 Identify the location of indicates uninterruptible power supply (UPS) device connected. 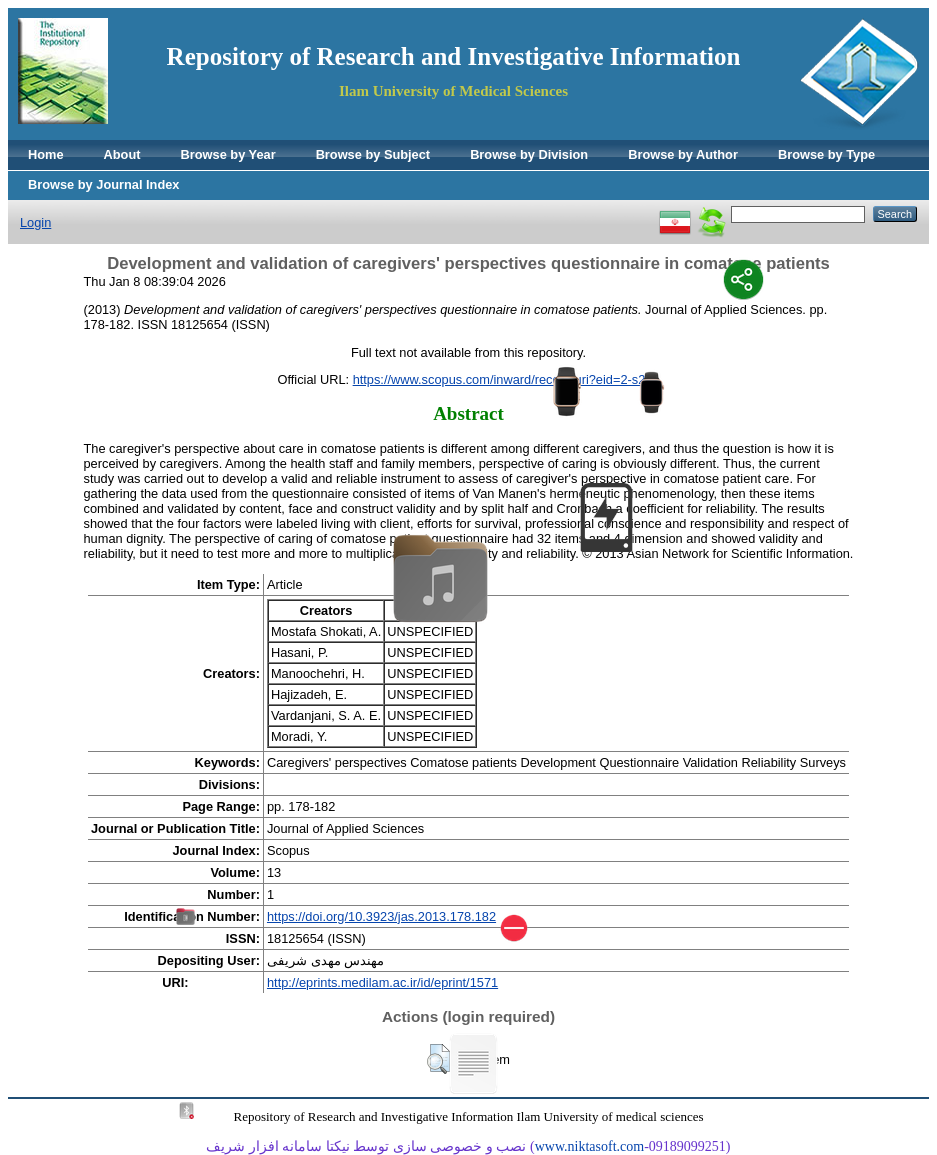
(606, 517).